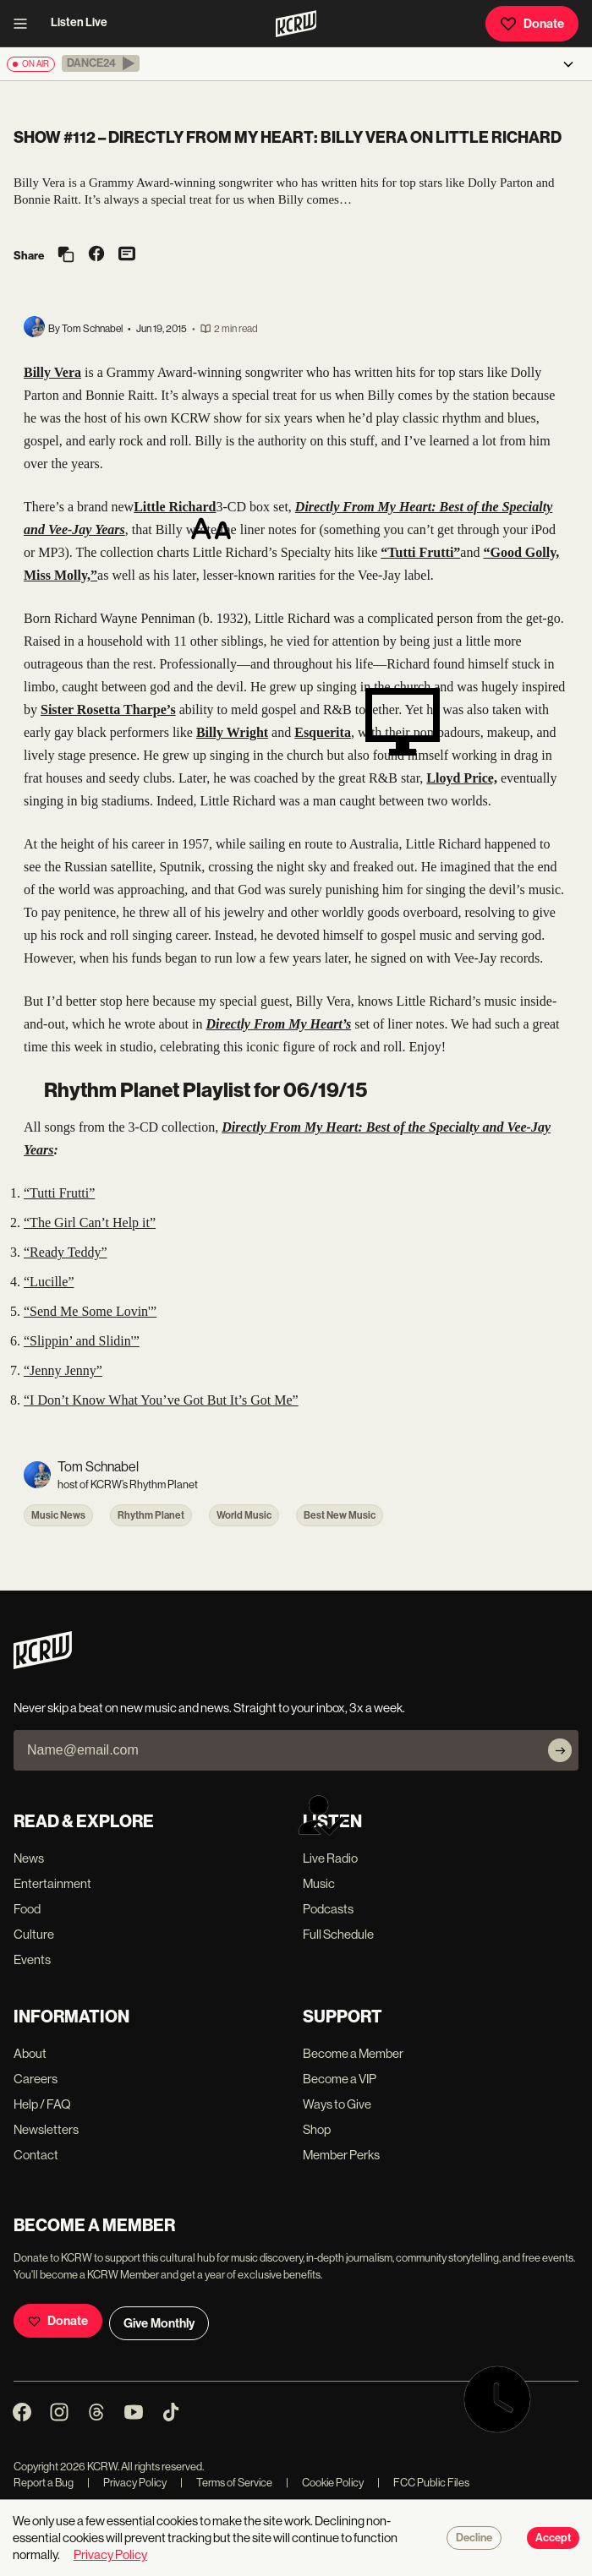  Describe the element at coordinates (211, 530) in the screenshot. I see `adjust text size settings` at that location.